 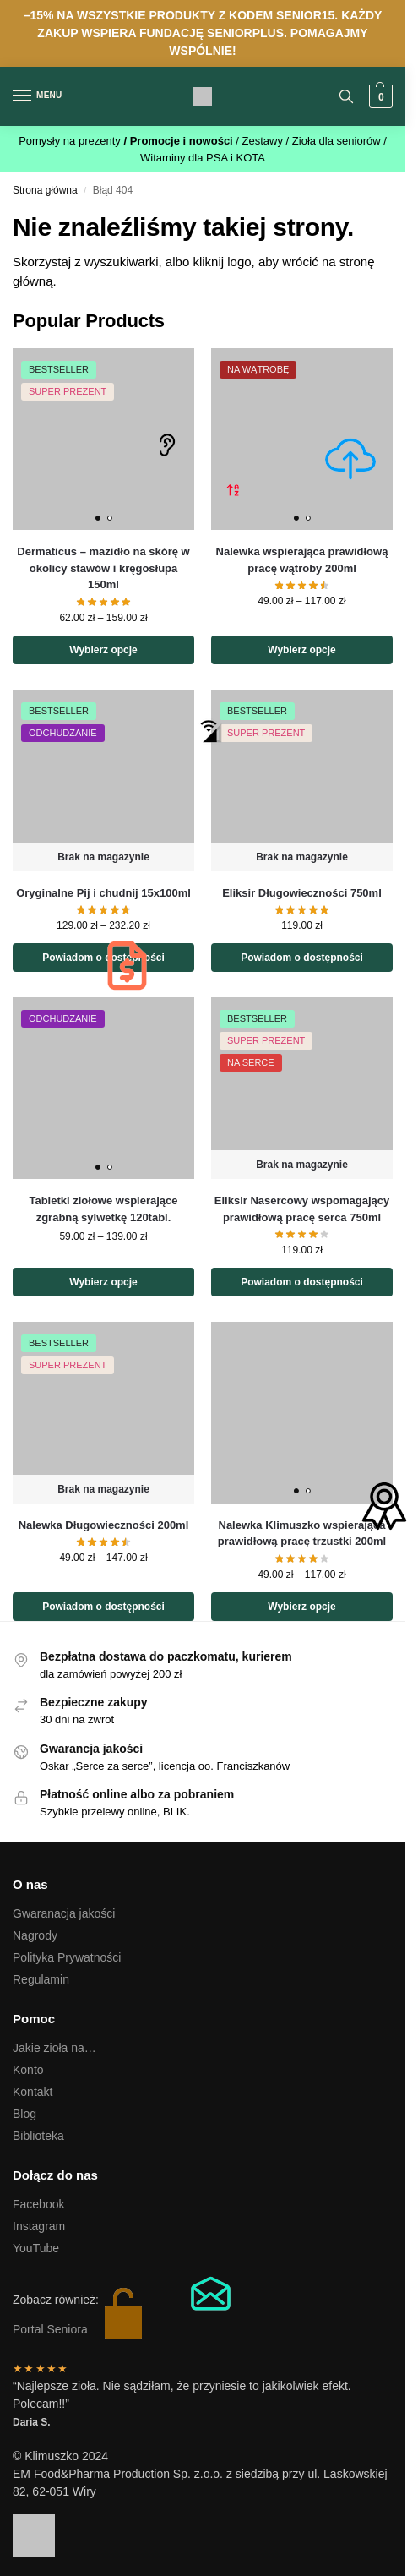 I want to click on unlocked or unsecured state, so click(x=123, y=2313).